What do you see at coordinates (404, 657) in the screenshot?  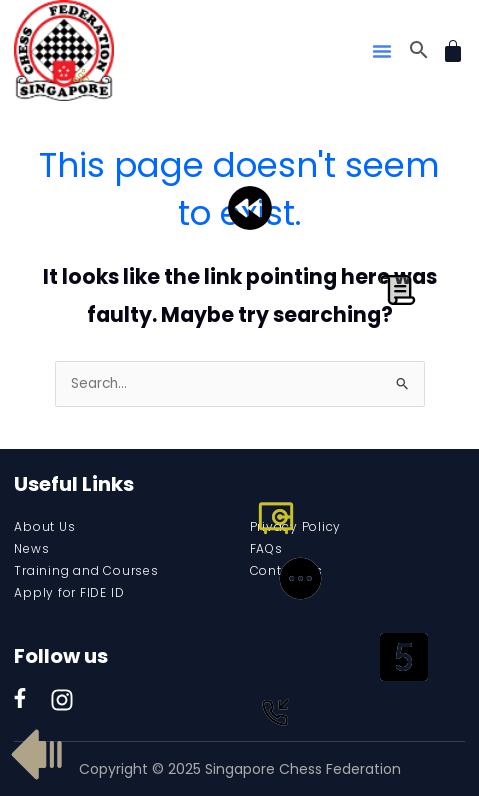 I see `indicates step 5 in a numbered sequence` at bounding box center [404, 657].